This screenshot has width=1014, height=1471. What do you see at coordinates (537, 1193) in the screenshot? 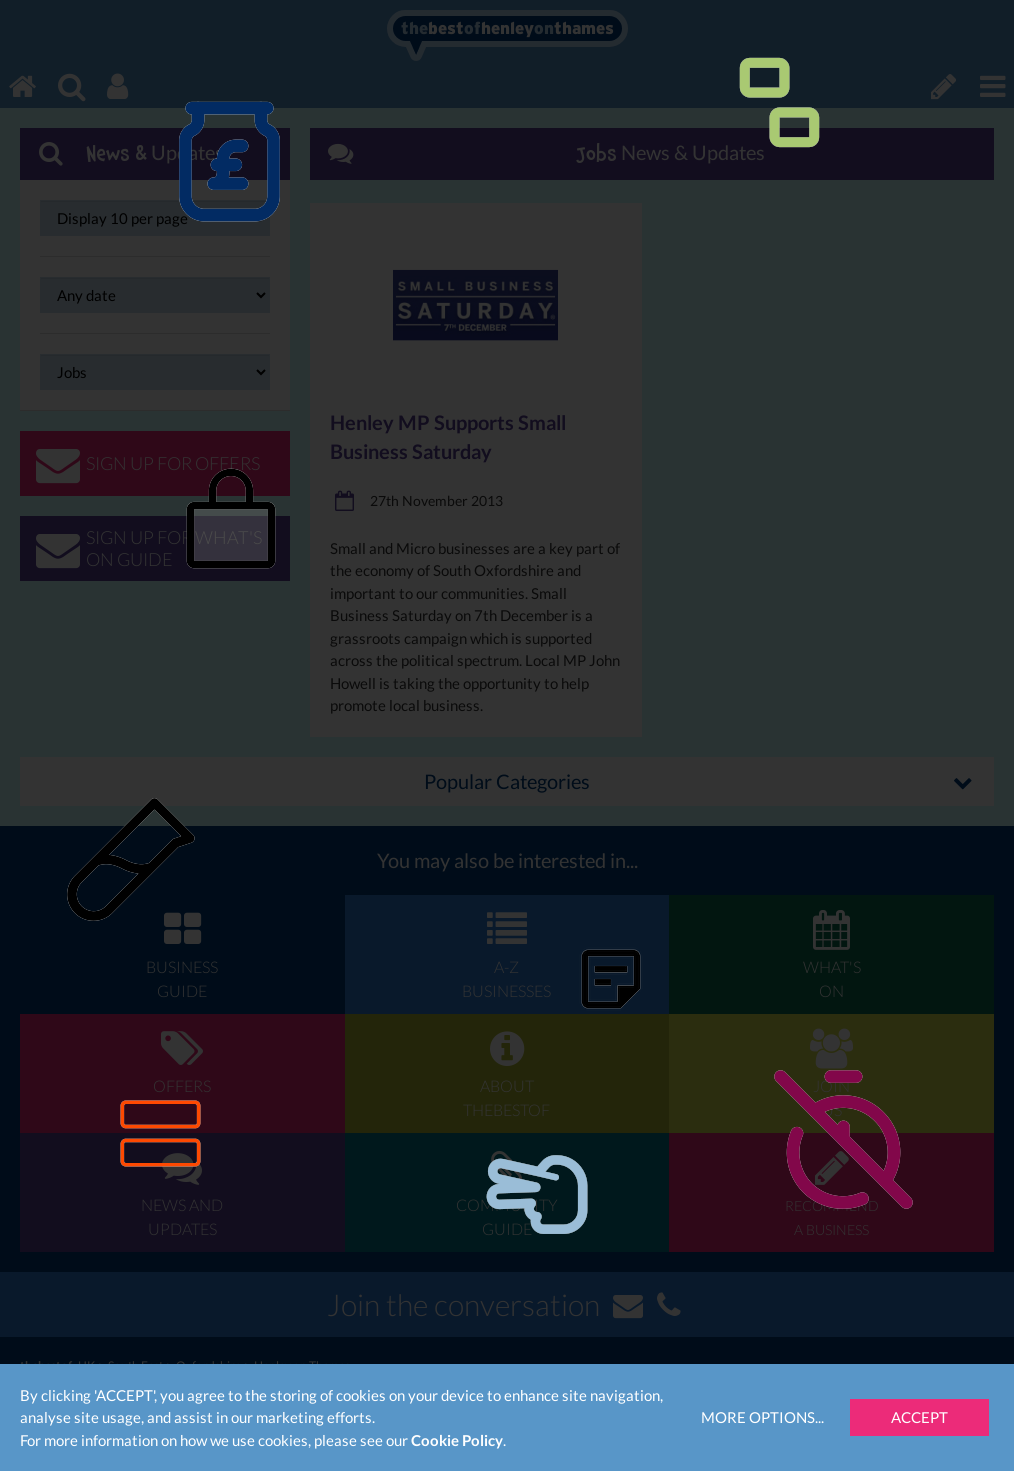
I see `scissors gesture for rock-paper-scissors game` at bounding box center [537, 1193].